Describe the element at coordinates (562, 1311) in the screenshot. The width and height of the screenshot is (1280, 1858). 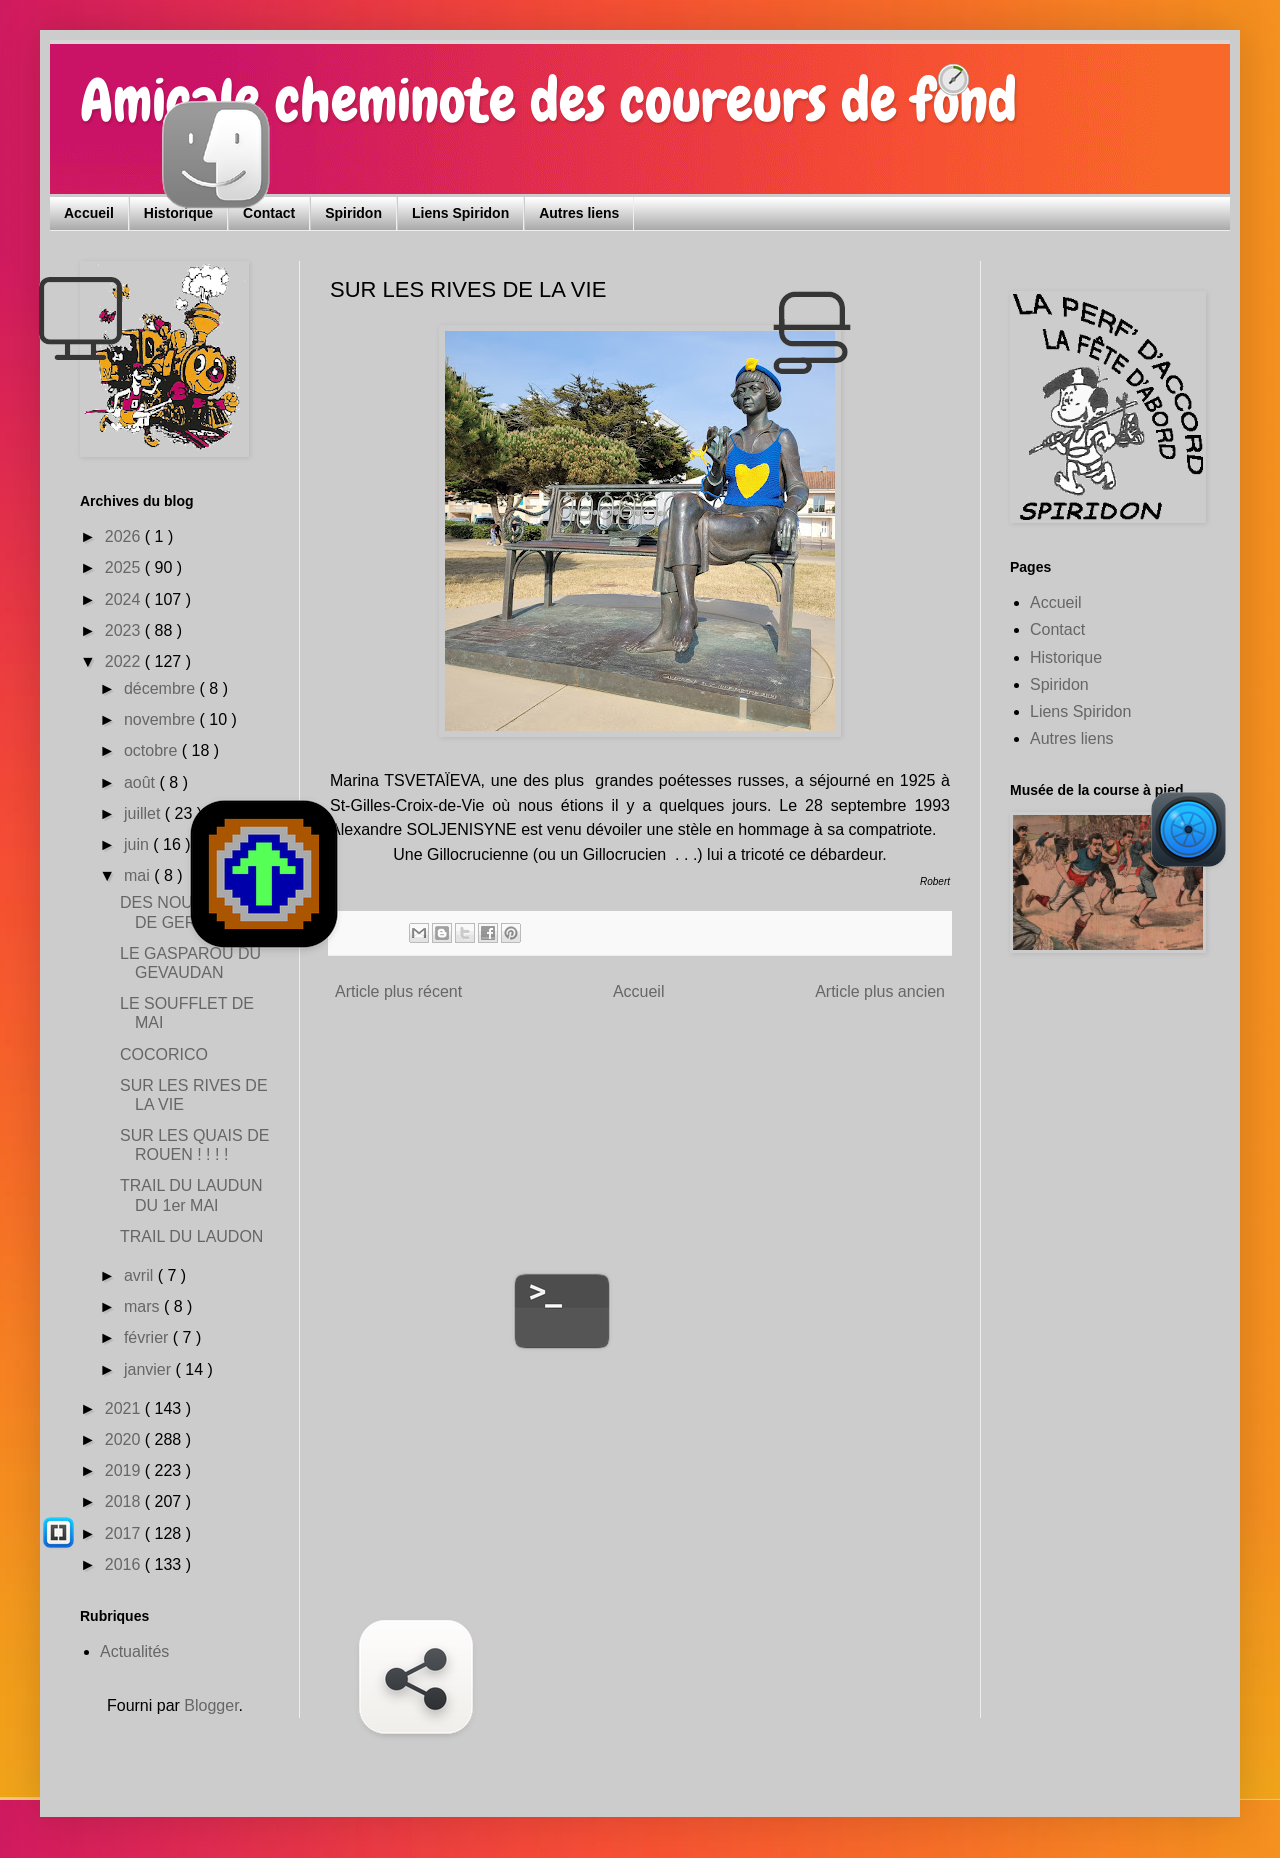
I see `open the terminal application` at that location.